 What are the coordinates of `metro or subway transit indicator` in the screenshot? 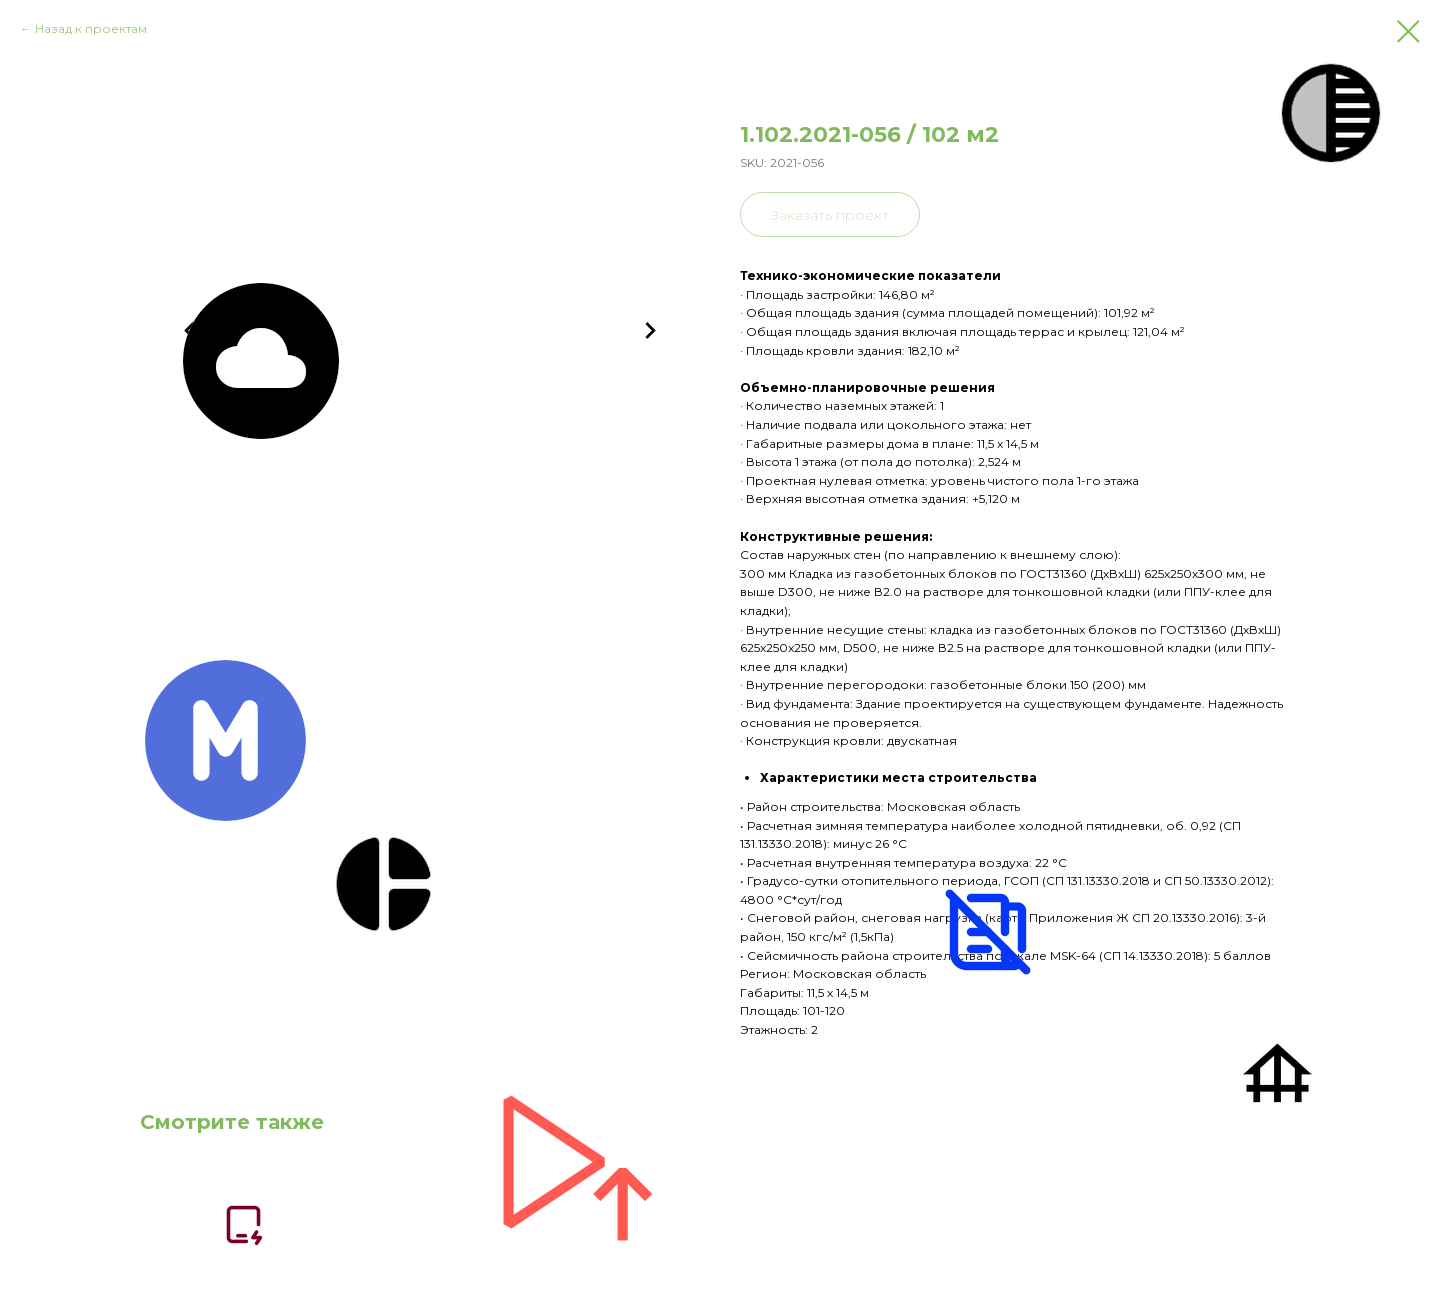 It's located at (225, 740).